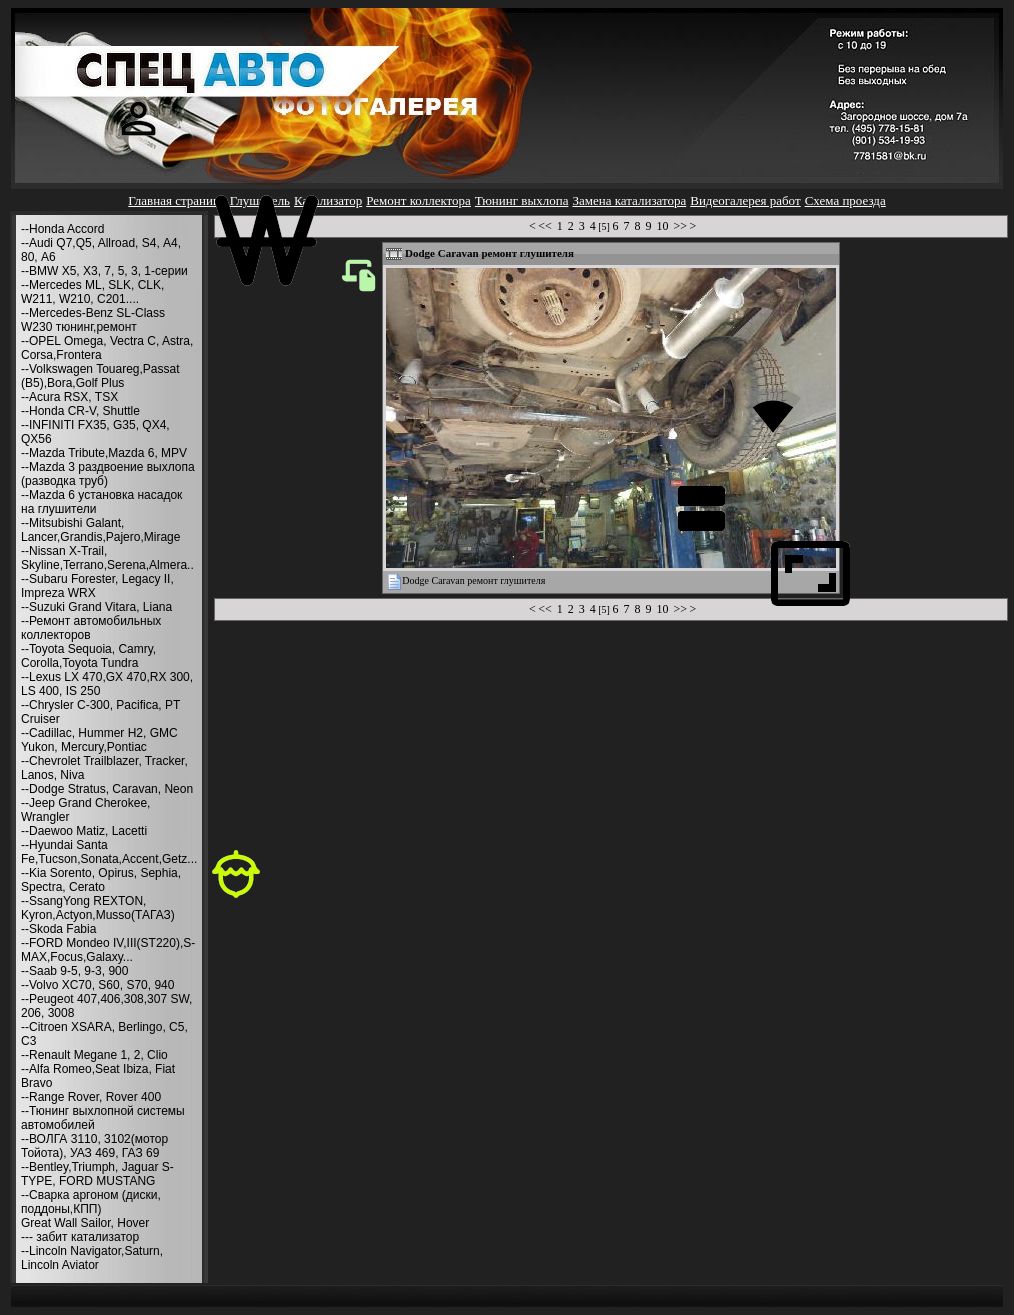 This screenshot has width=1014, height=1315. I want to click on view agenda or list layout, so click(702, 508).